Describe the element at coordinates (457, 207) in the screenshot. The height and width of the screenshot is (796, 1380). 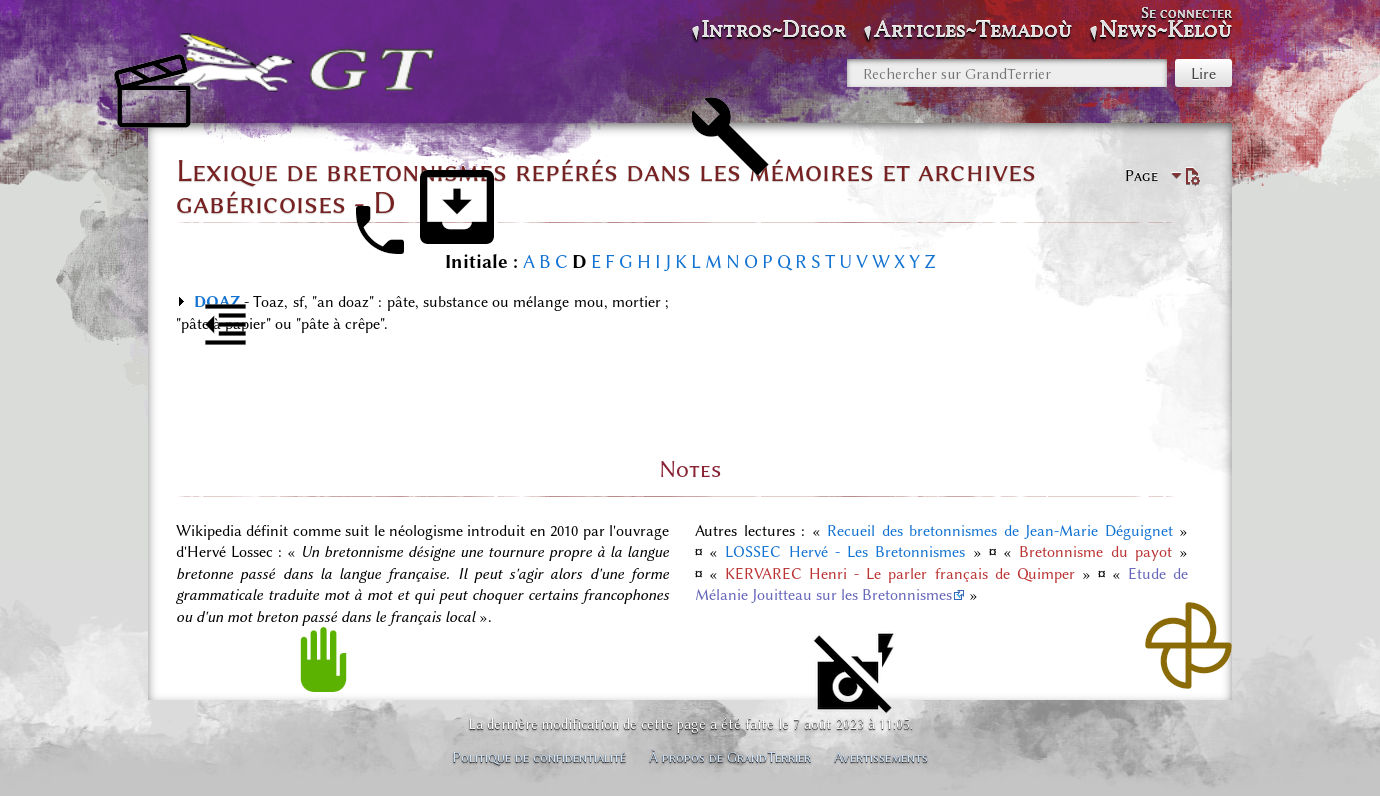
I see `download to inbox` at that location.